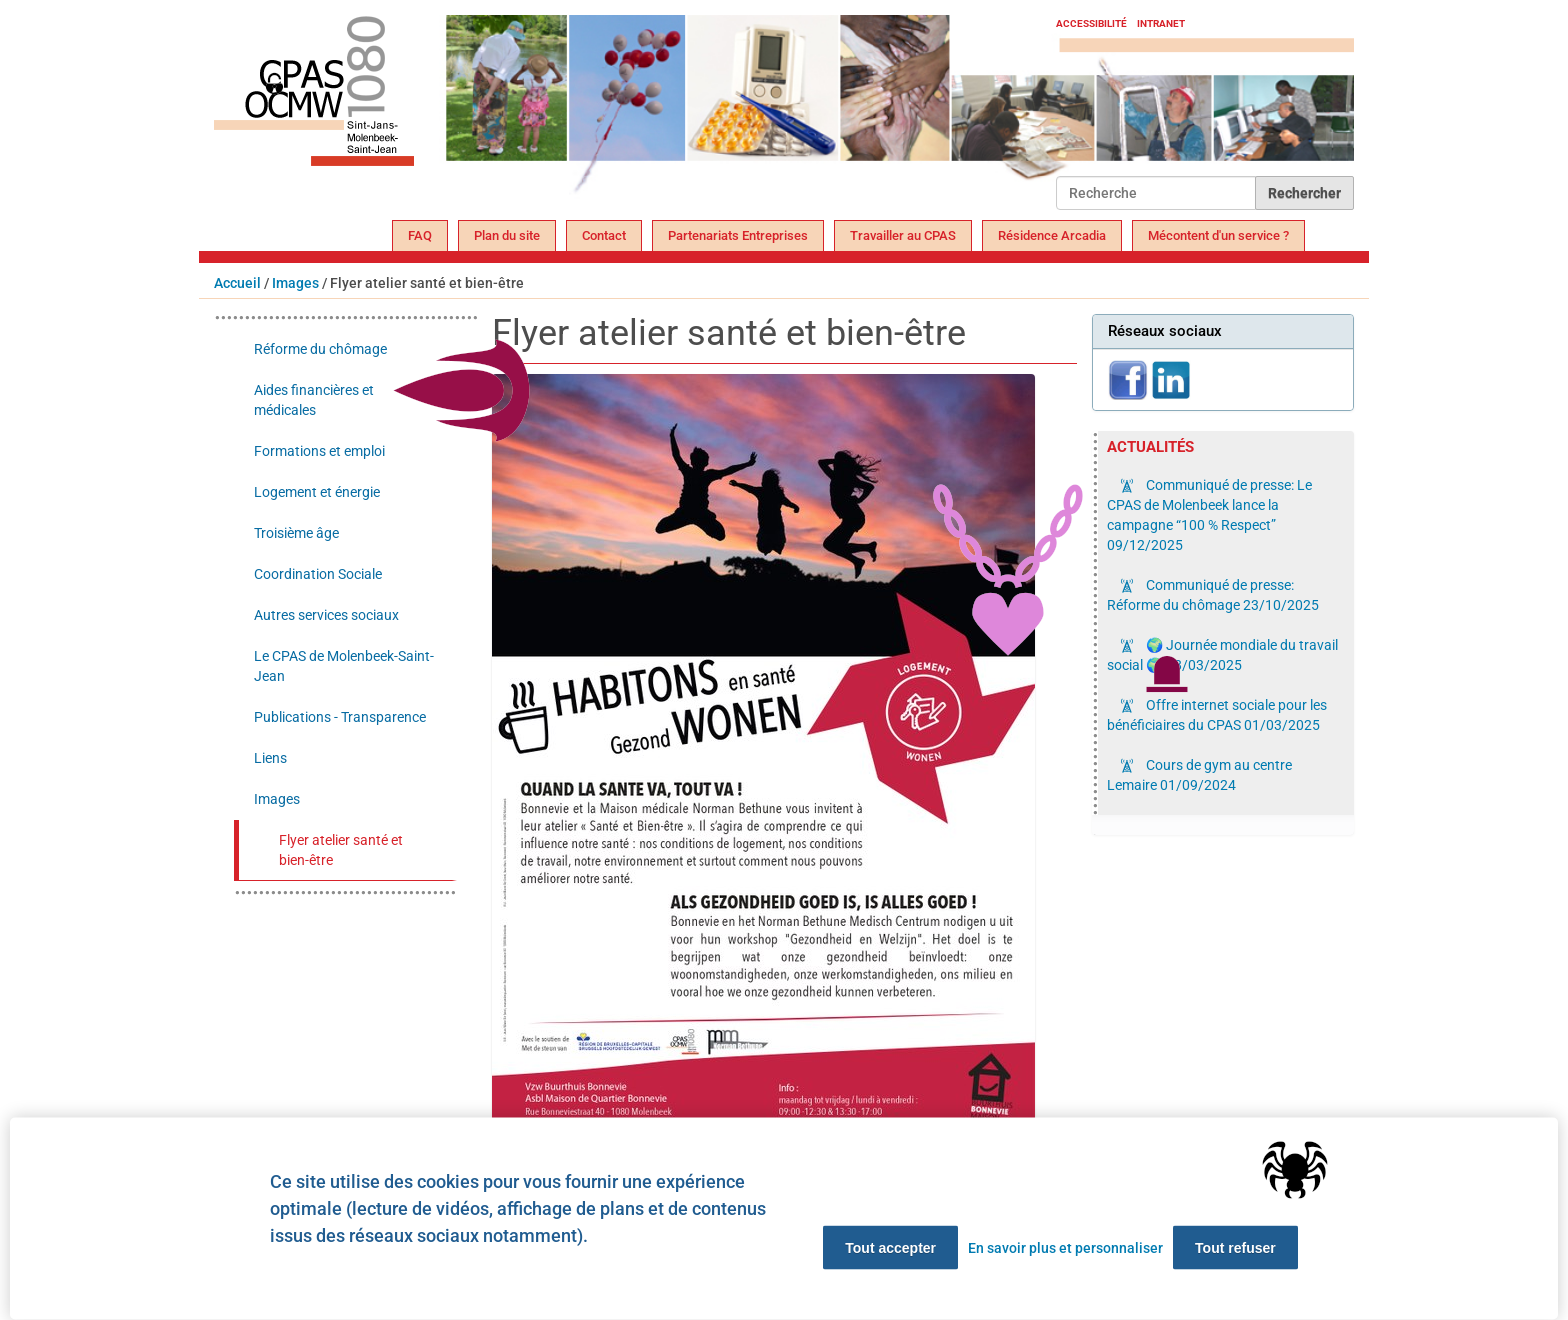  I want to click on indicates pest or bug-related content, so click(1295, 1168).